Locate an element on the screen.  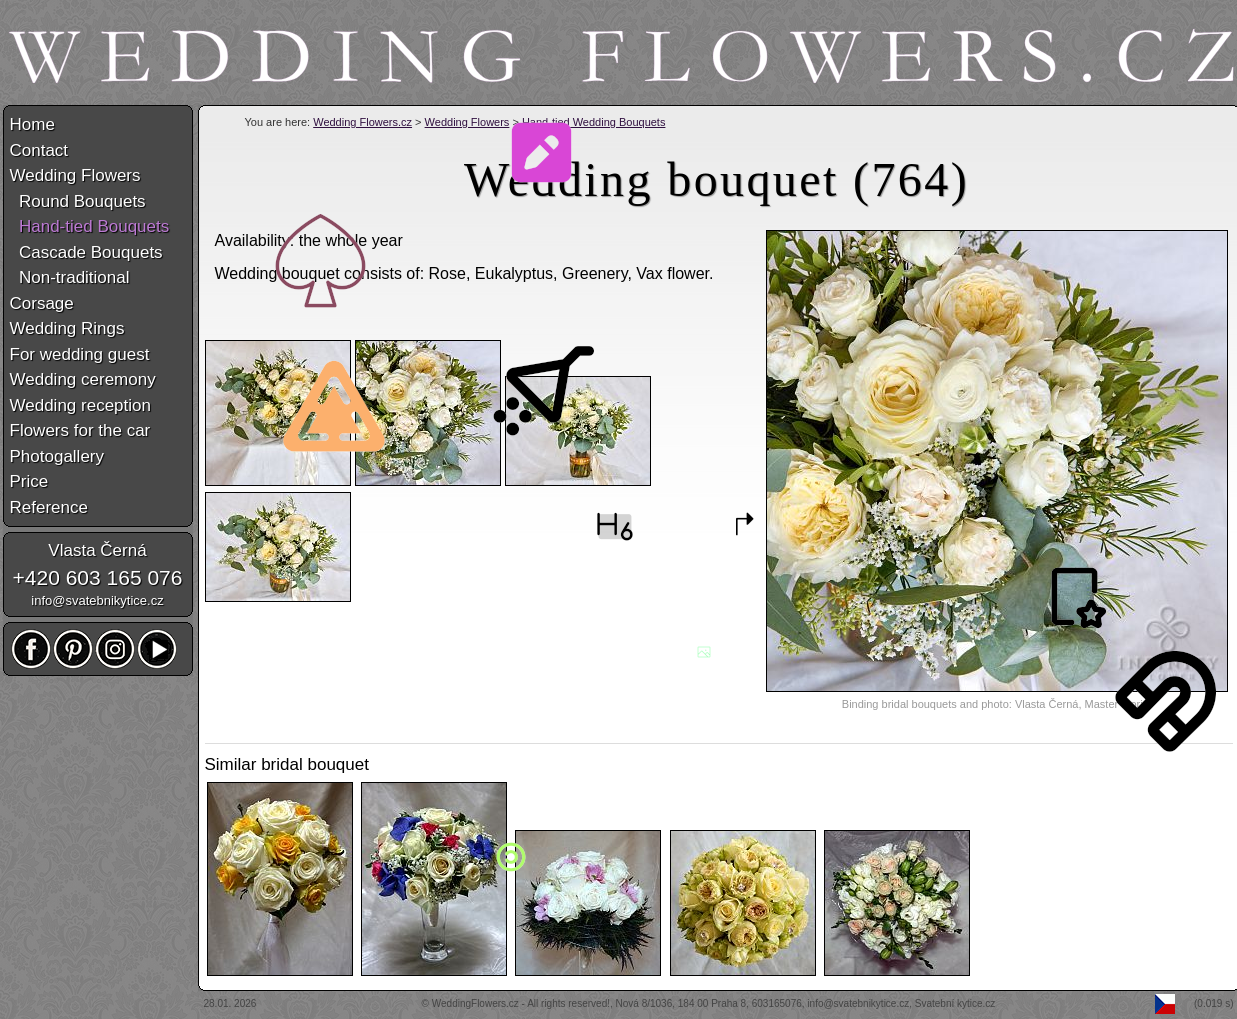
activate magnetic snap or alignment tool is located at coordinates (1167, 699).